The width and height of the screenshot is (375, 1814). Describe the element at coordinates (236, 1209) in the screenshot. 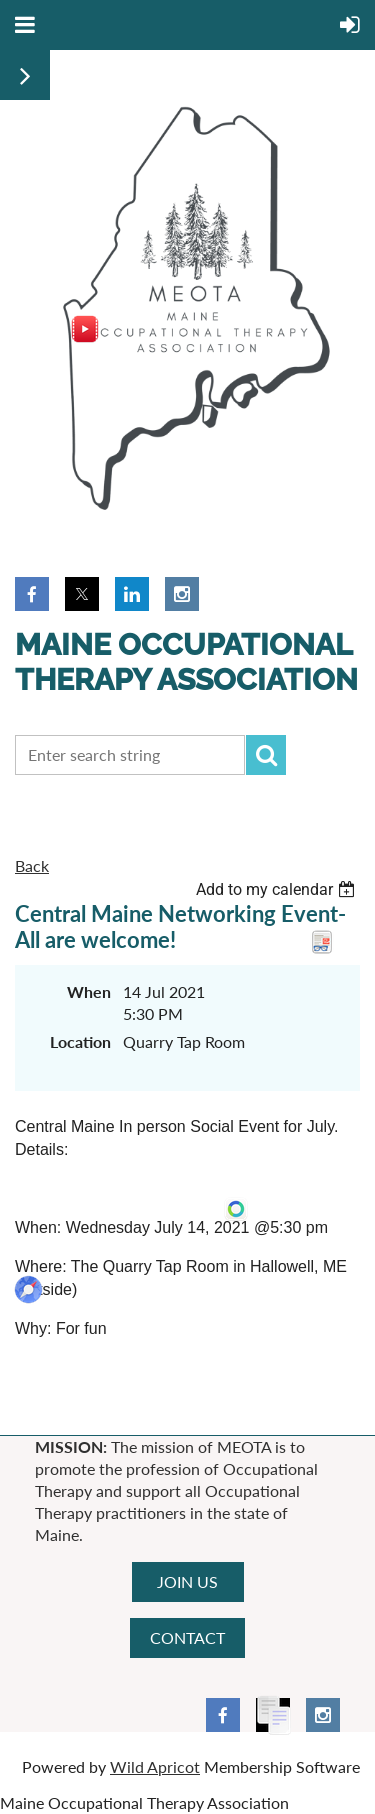

I see `open synergy app for keyboard and mouse sharing` at that location.